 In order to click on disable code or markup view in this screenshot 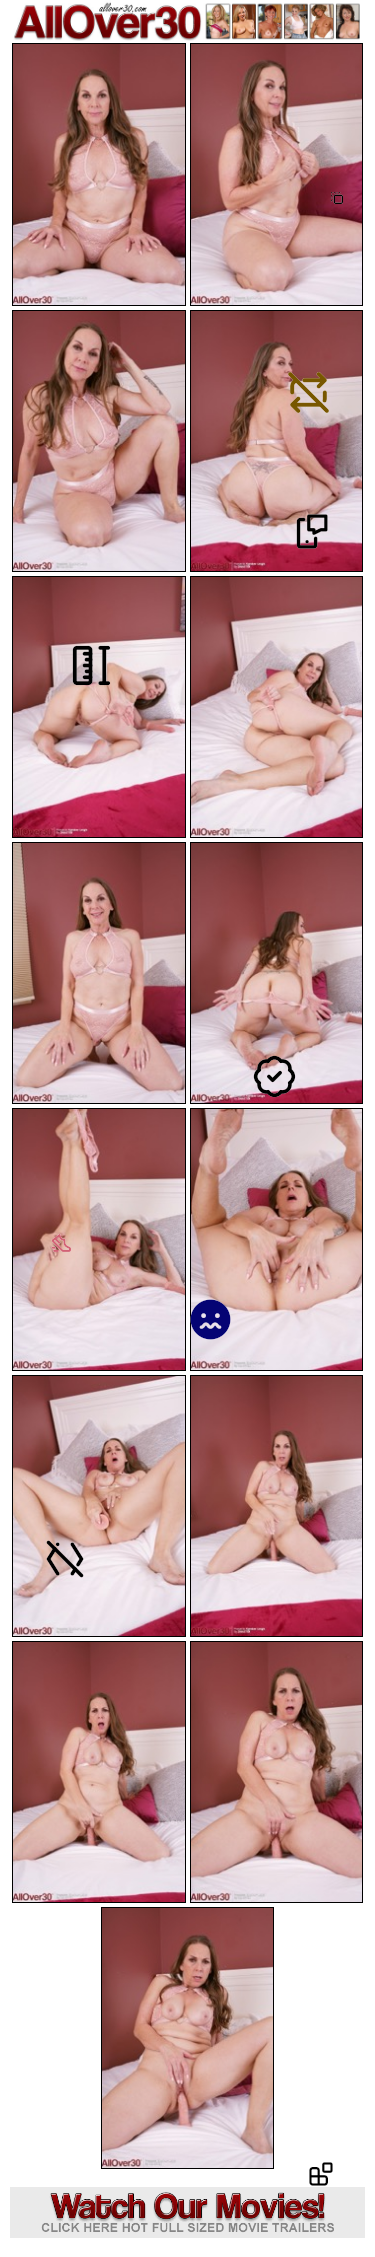, I will do `click(65, 1559)`.